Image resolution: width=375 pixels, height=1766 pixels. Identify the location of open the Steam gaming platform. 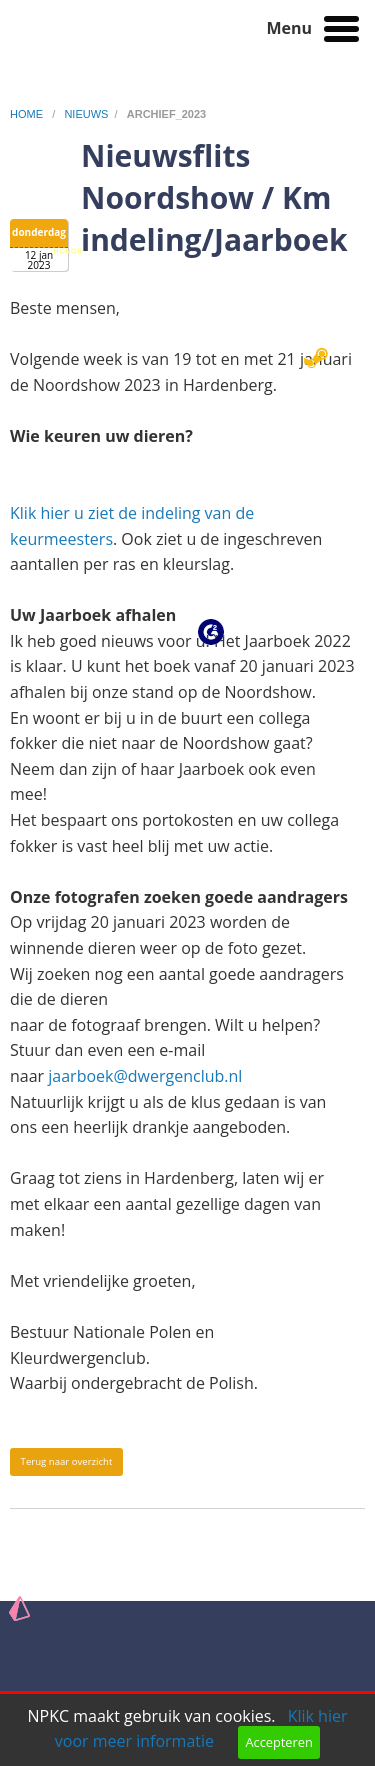
(316, 358).